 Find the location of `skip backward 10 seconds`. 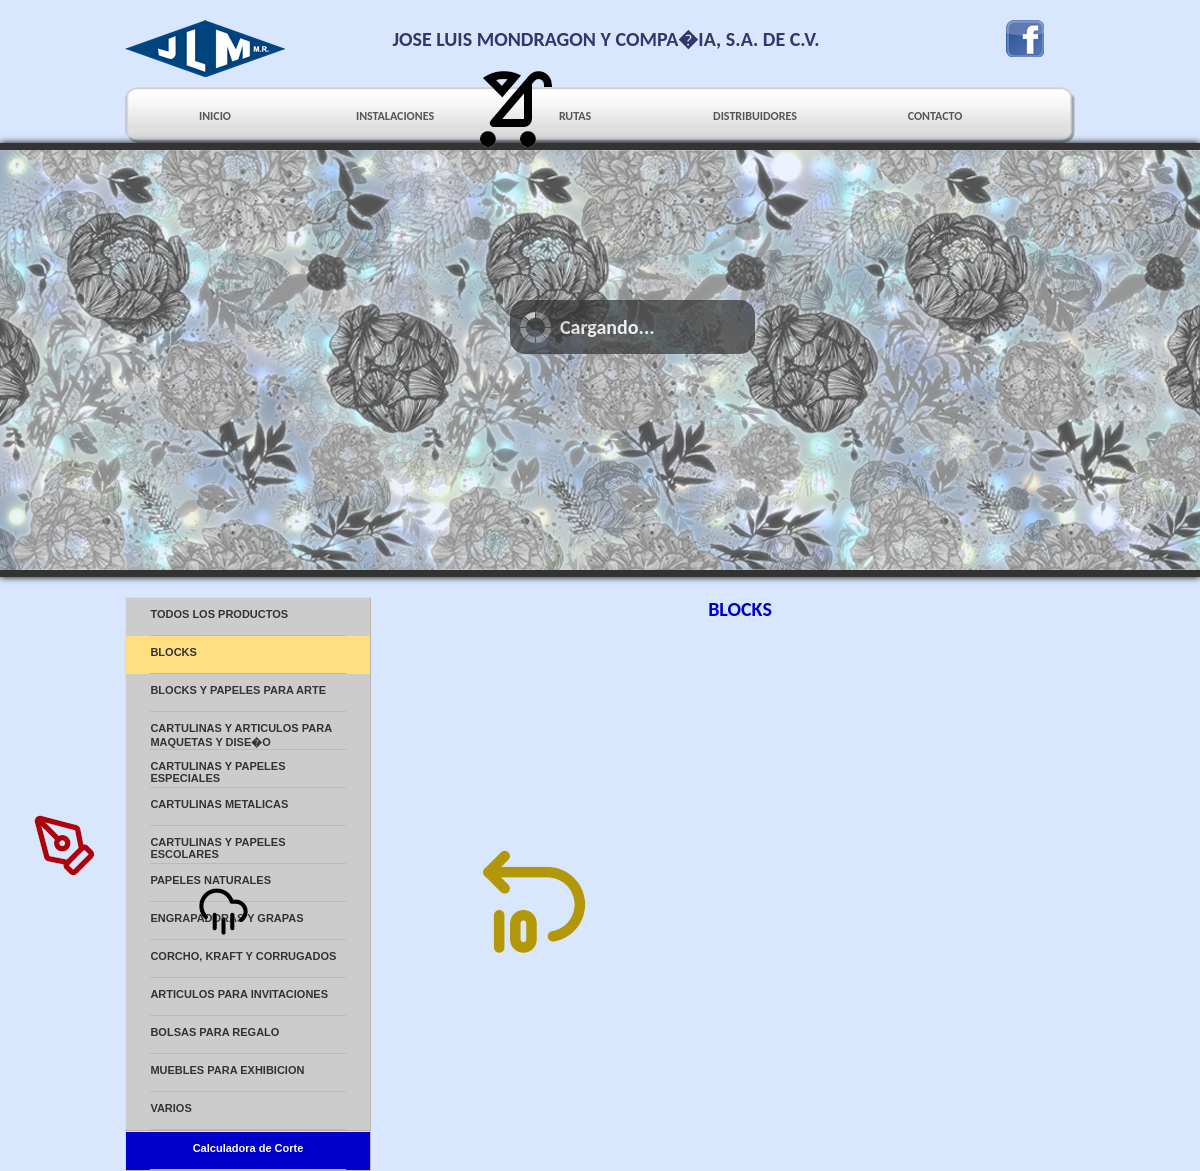

skip backward 10 seconds is located at coordinates (531, 904).